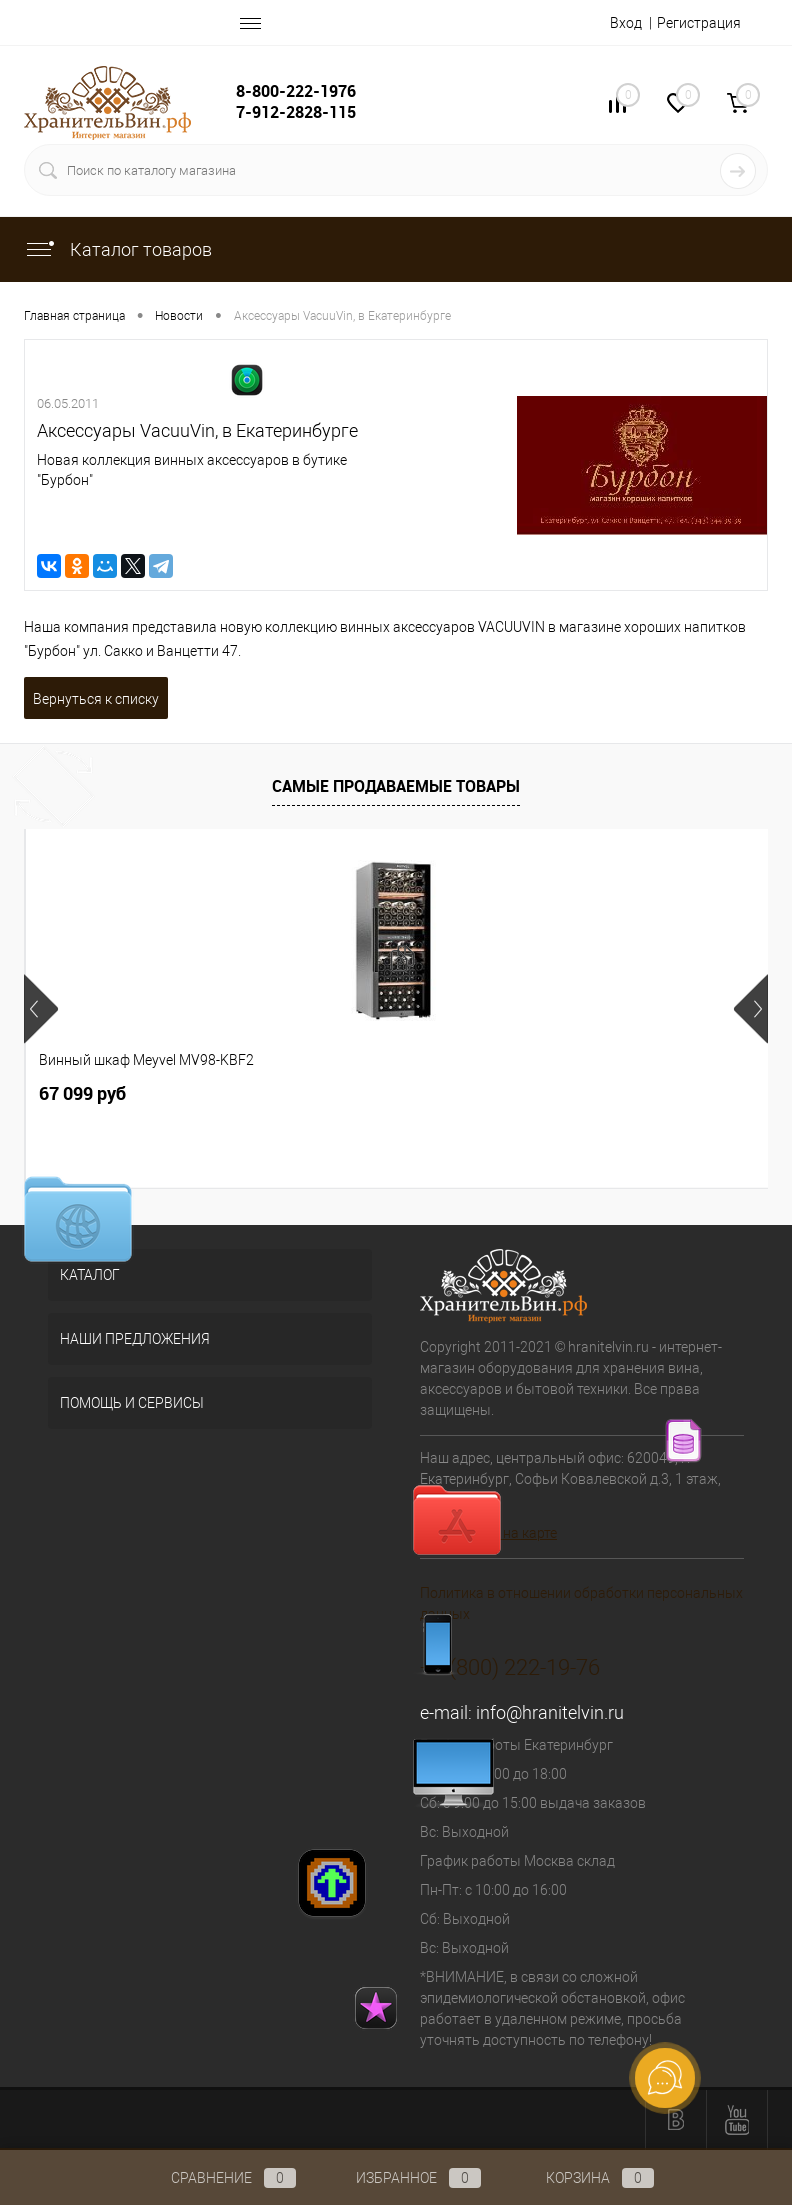 The image size is (792, 2205). What do you see at coordinates (457, 1520) in the screenshot?
I see `open templates folder` at bounding box center [457, 1520].